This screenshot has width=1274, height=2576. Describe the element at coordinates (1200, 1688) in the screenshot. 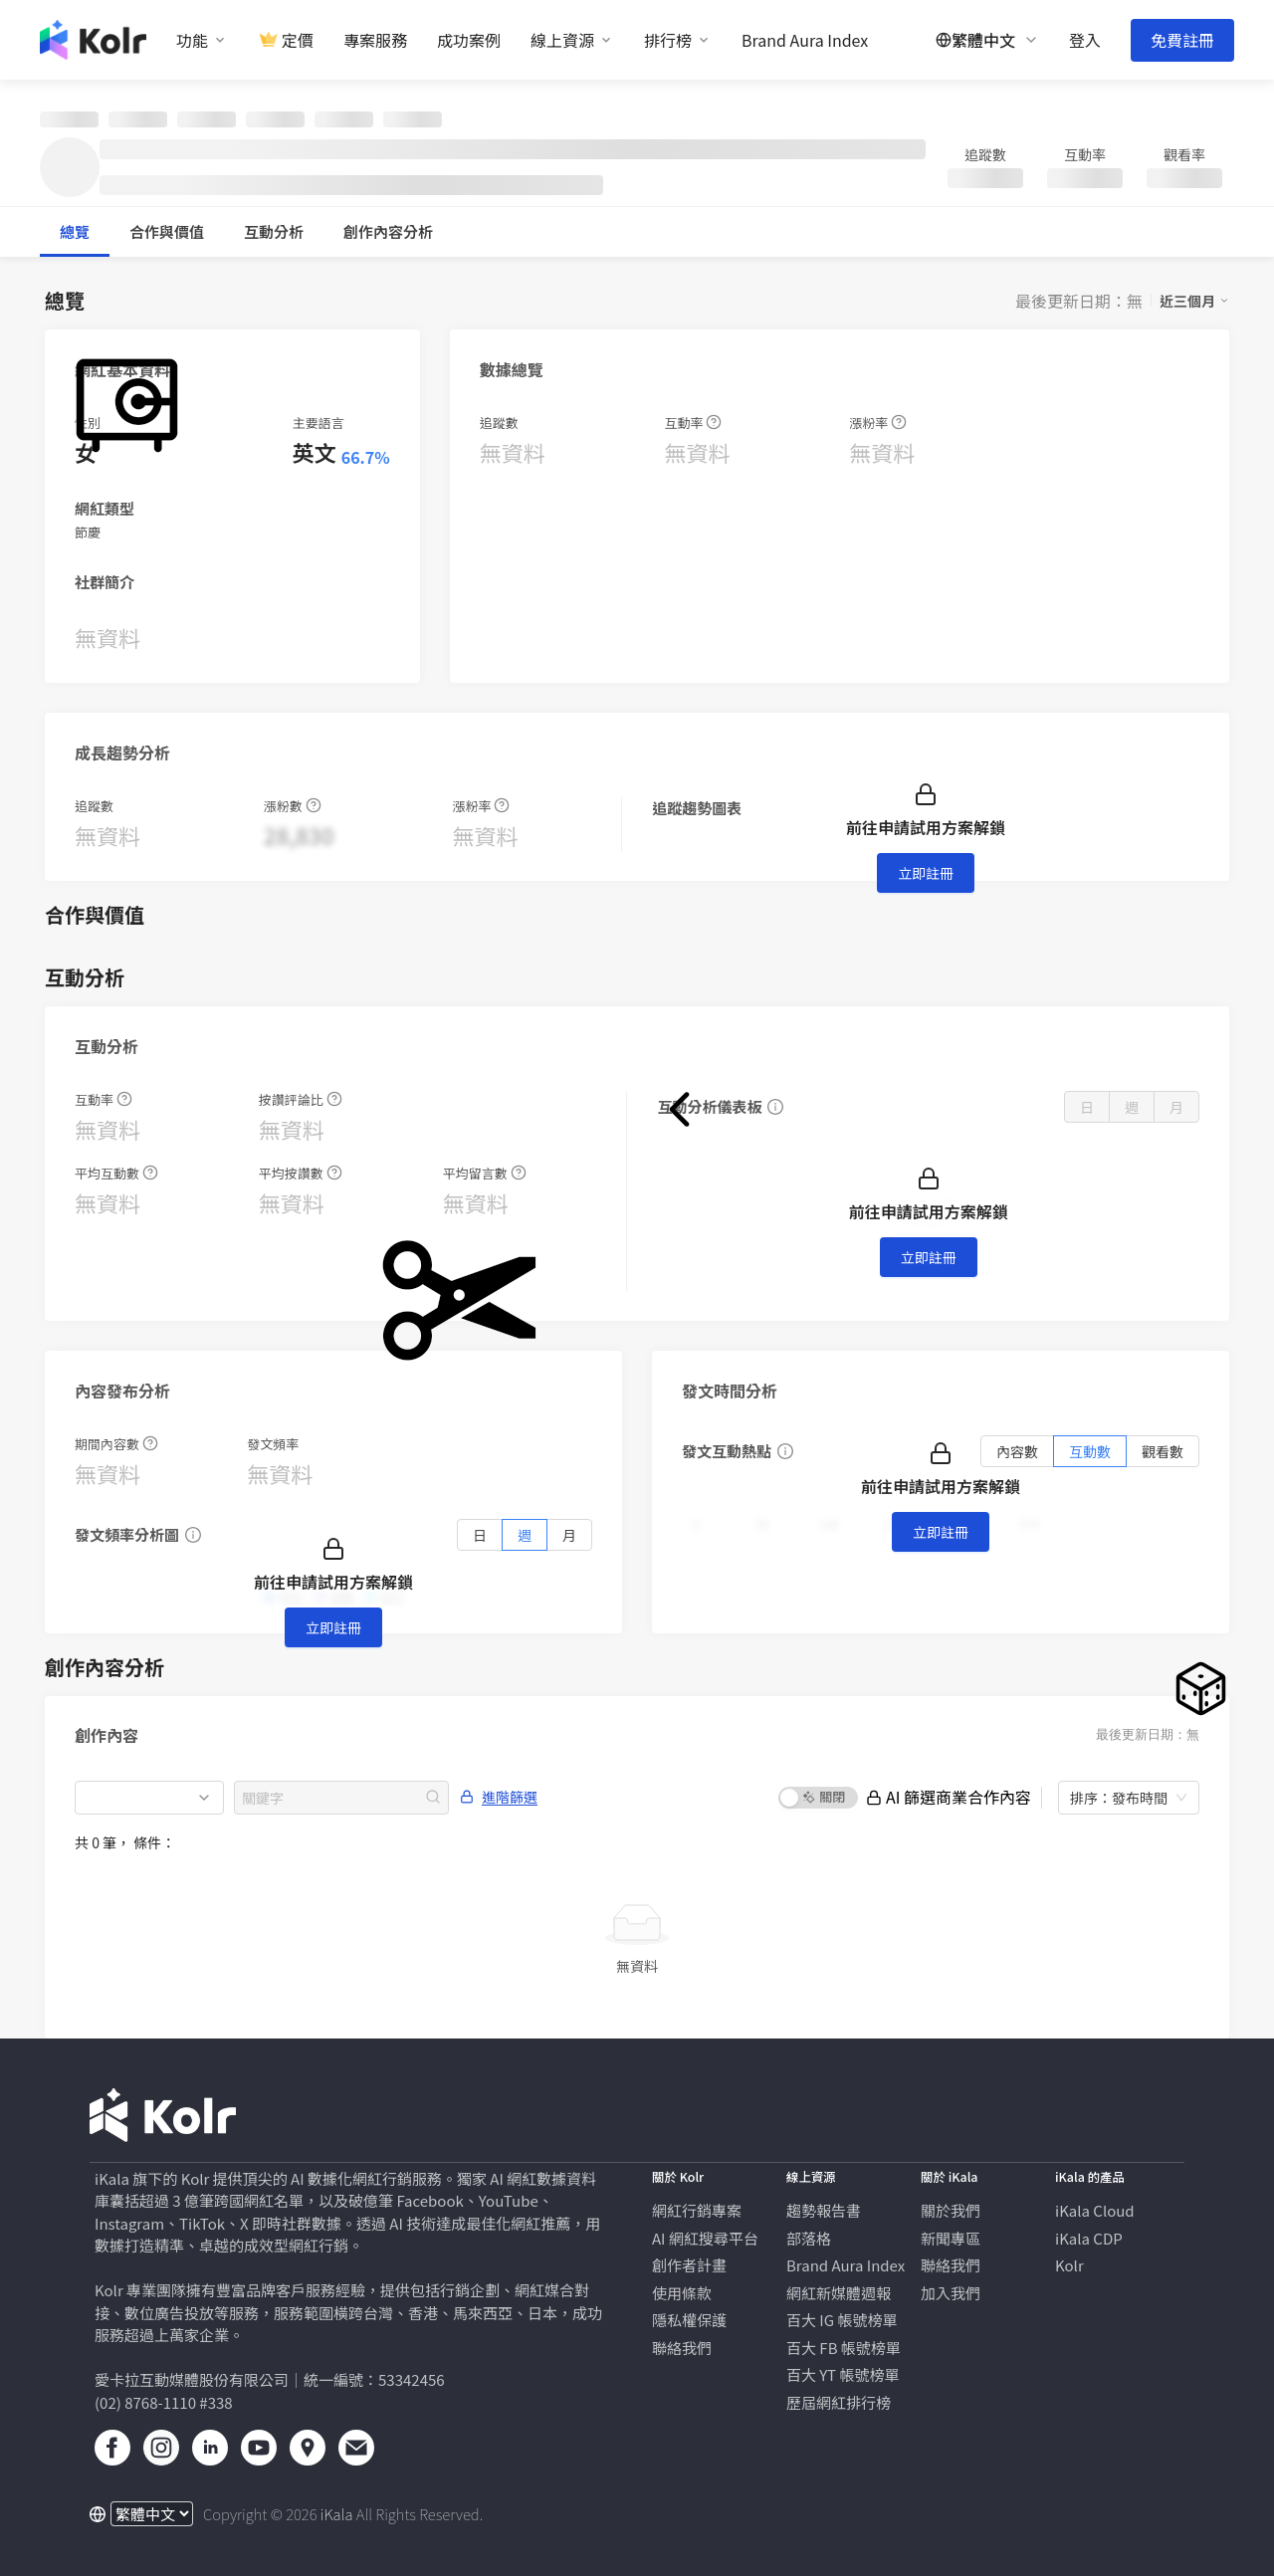

I see `randomize or shuffle content` at that location.